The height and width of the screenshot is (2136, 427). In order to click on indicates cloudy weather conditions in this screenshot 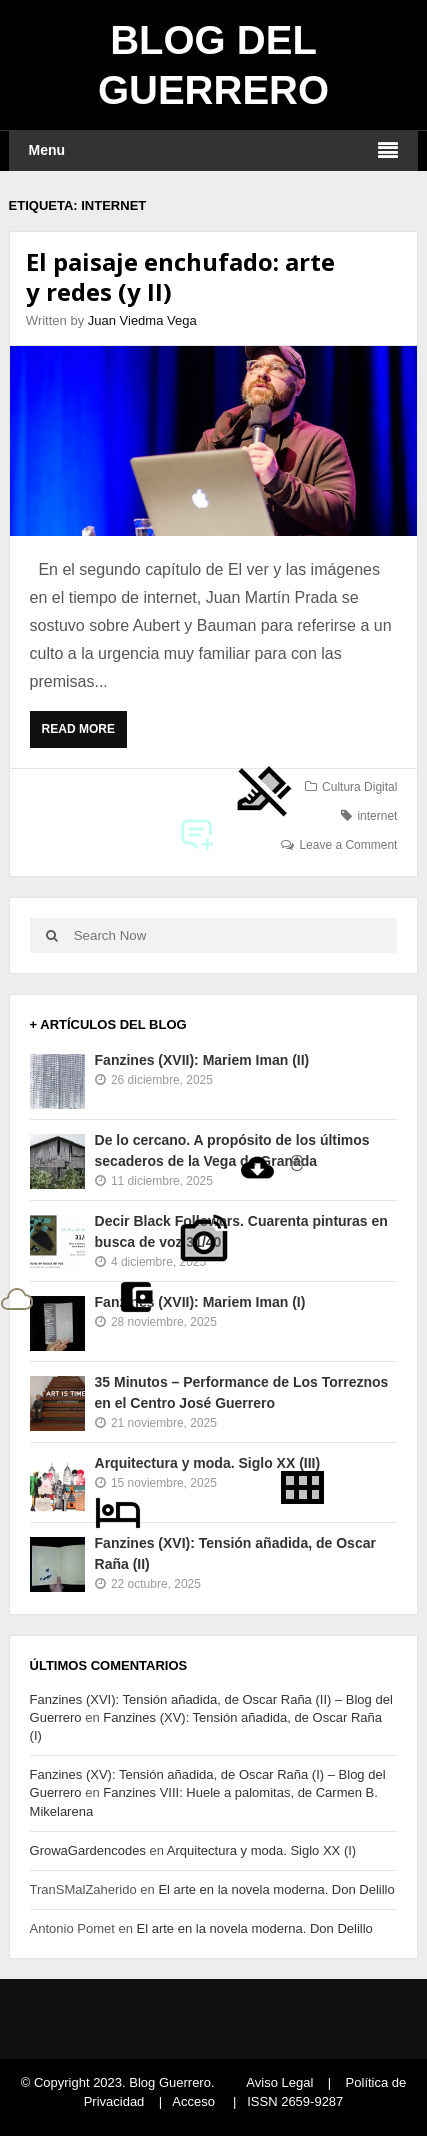, I will do `click(17, 1299)`.